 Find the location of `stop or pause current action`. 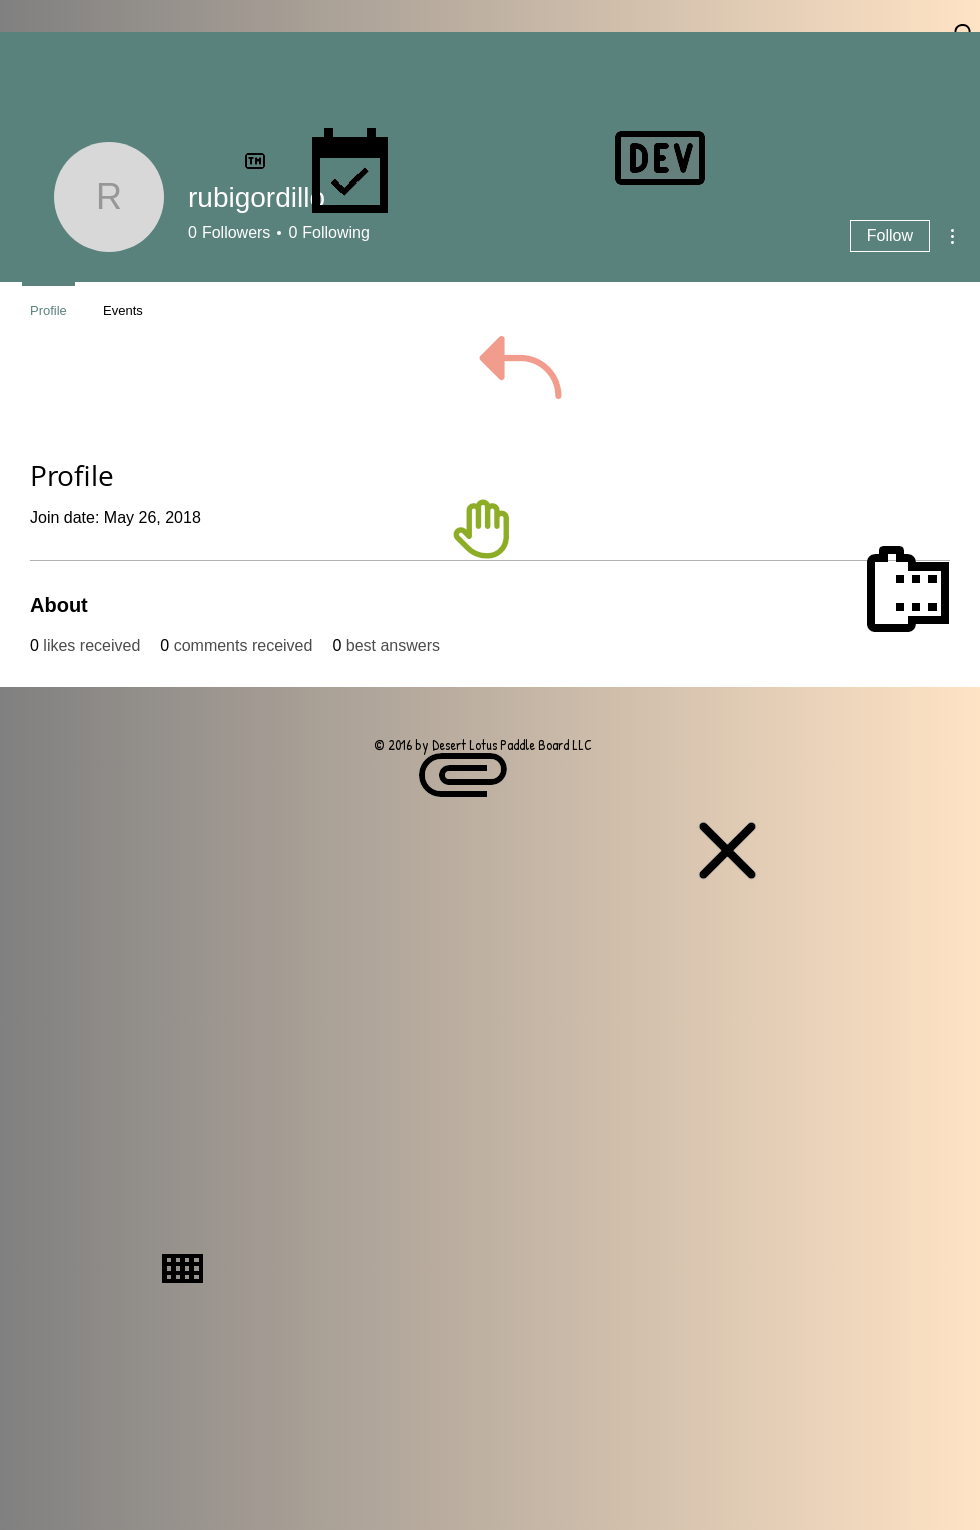

stop or pause current action is located at coordinates (483, 529).